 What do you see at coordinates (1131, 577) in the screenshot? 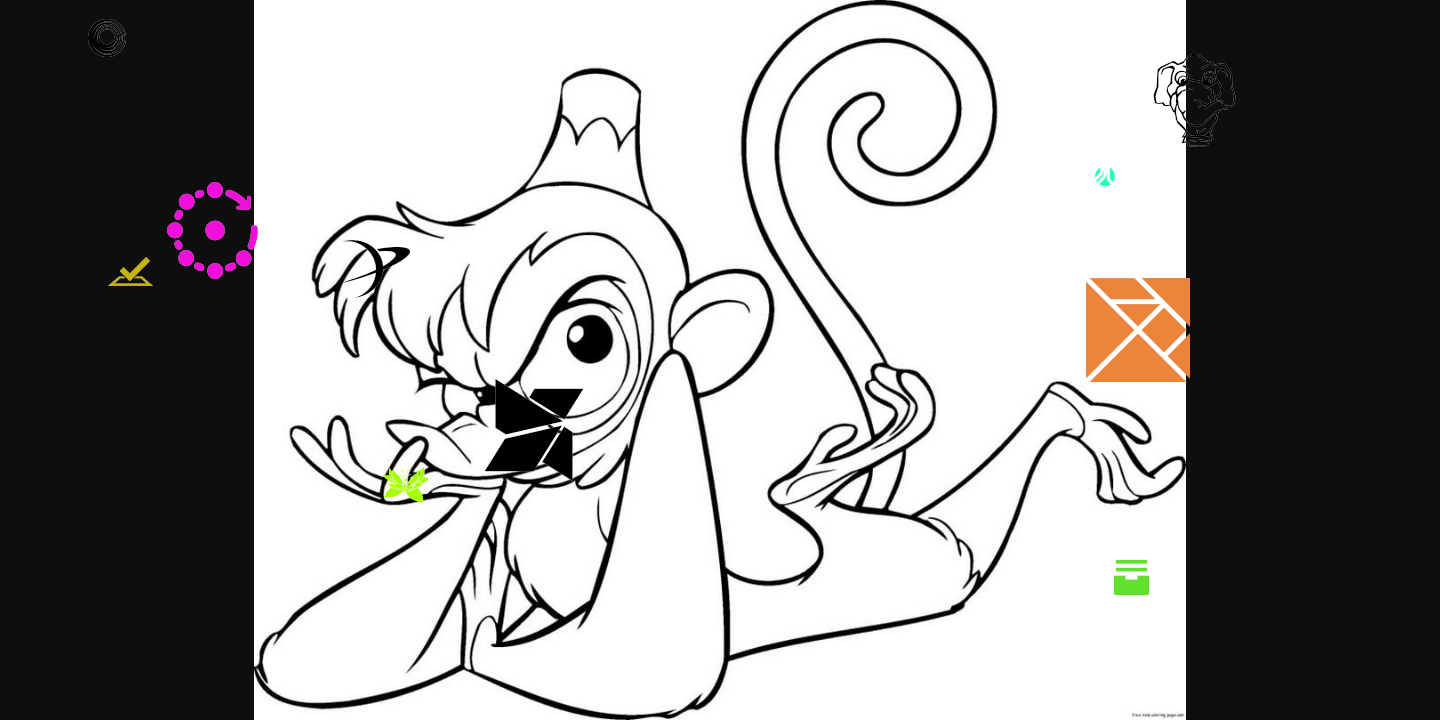
I see `access archived files or documents` at bounding box center [1131, 577].